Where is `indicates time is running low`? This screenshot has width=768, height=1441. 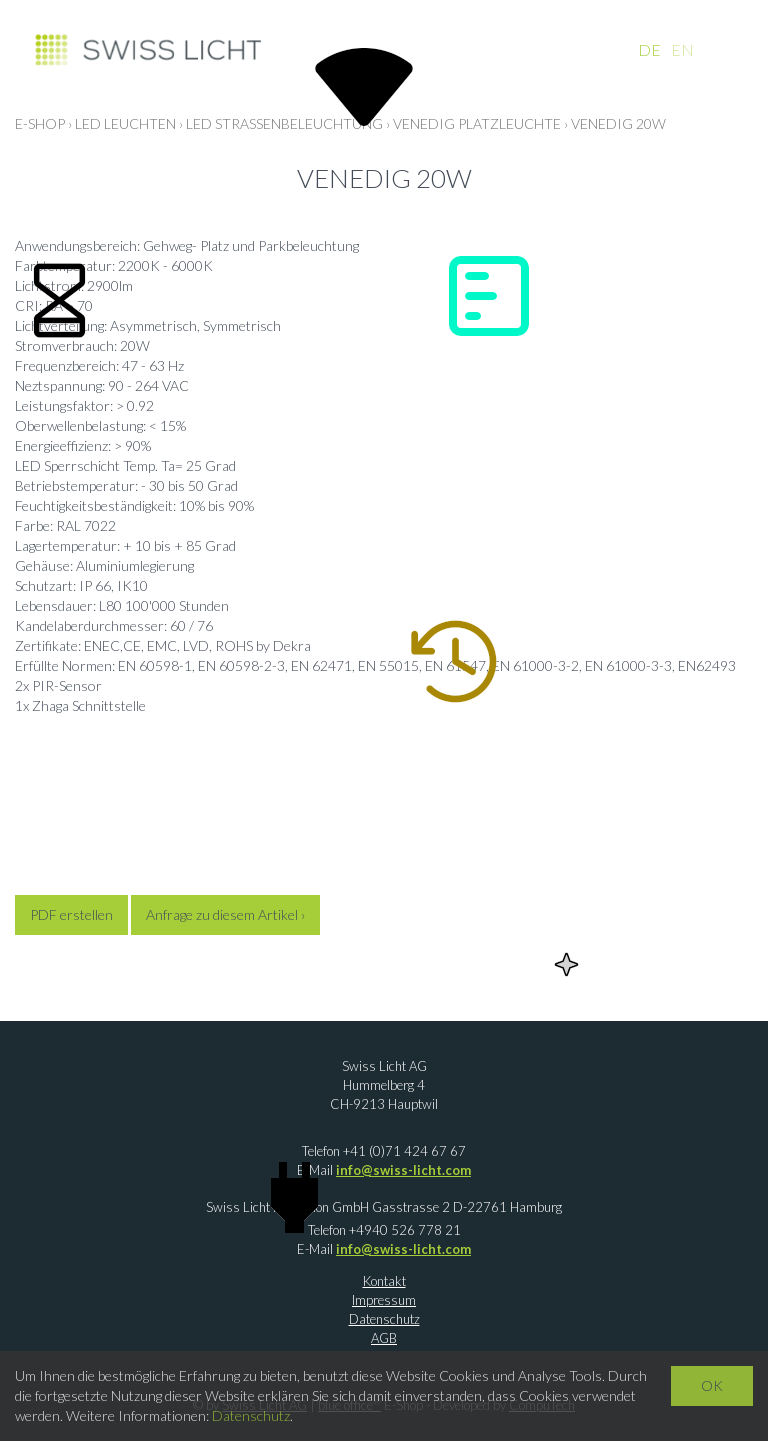
indicates time is running low is located at coordinates (59, 300).